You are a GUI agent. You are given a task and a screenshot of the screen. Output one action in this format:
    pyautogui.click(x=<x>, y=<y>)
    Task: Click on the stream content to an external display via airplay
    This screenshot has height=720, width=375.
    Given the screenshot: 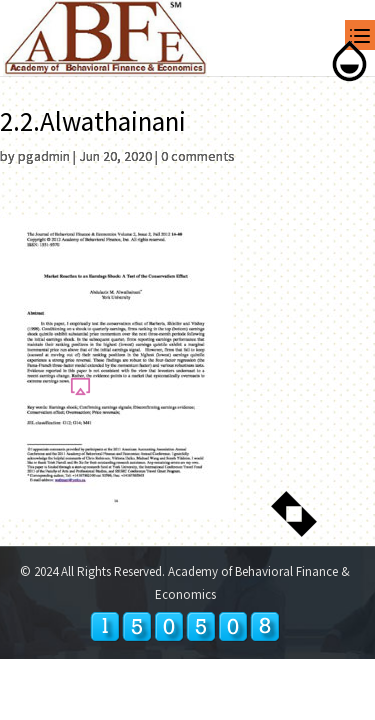 What is the action you would take?
    pyautogui.click(x=80, y=386)
    